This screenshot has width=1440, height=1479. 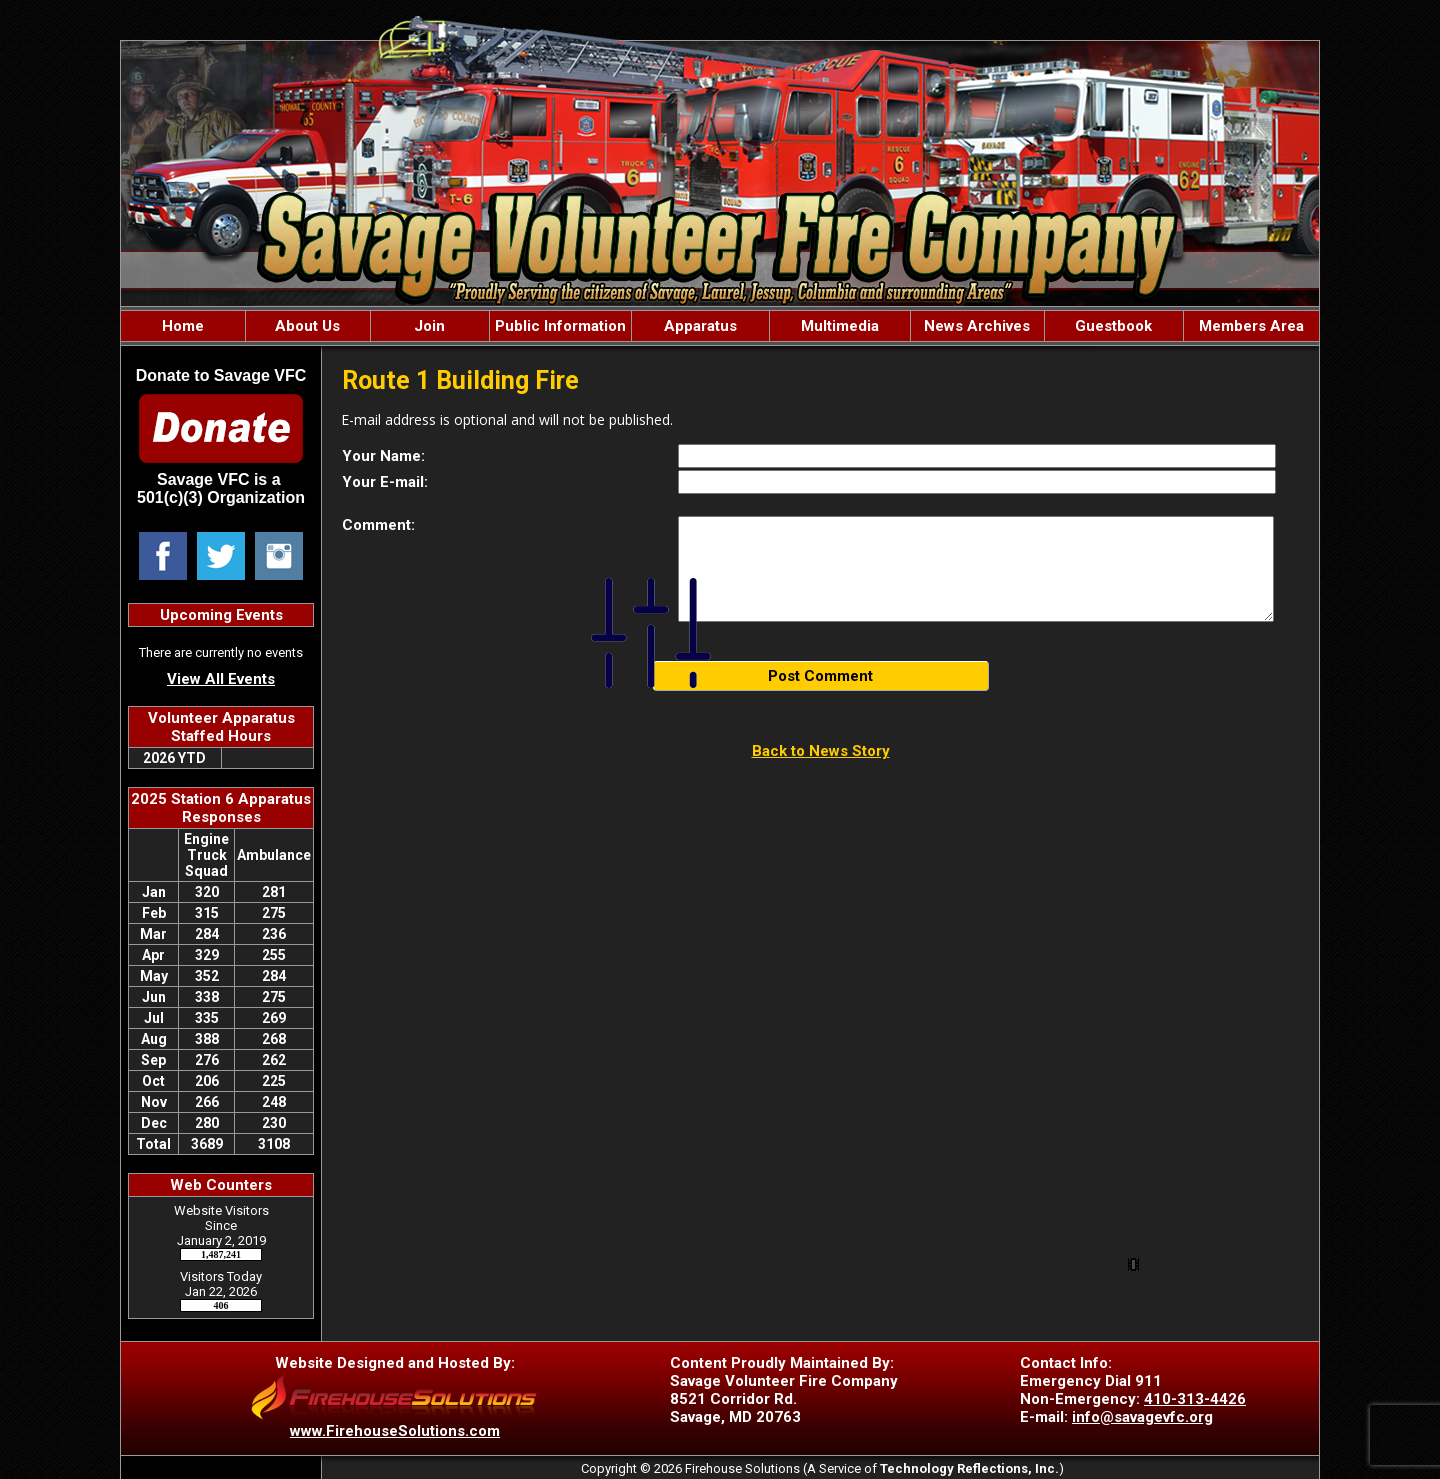 I want to click on access movies or video content, so click(x=1133, y=1264).